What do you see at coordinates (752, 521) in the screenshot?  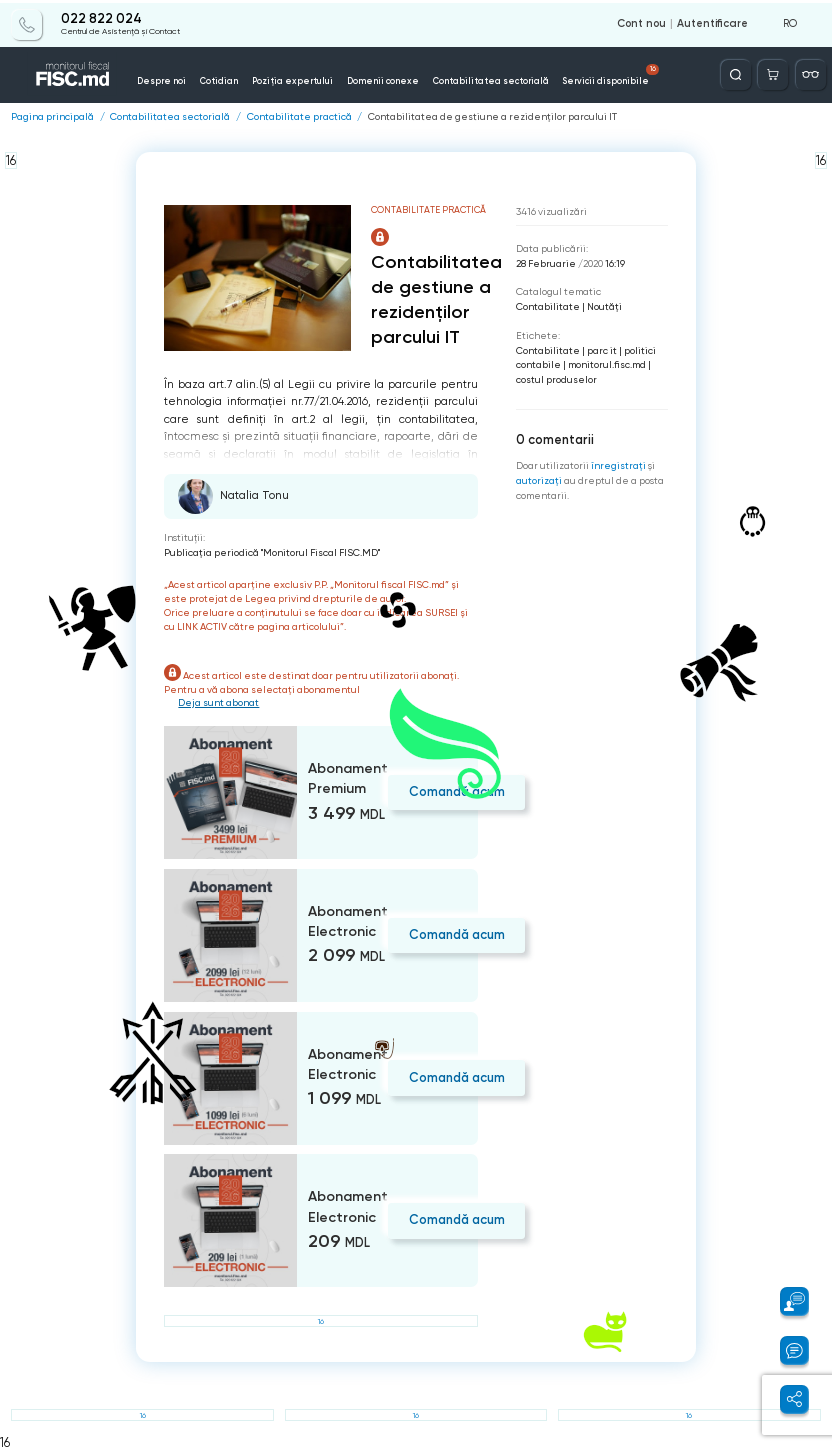 I see `equip a skull ring accessory` at bounding box center [752, 521].